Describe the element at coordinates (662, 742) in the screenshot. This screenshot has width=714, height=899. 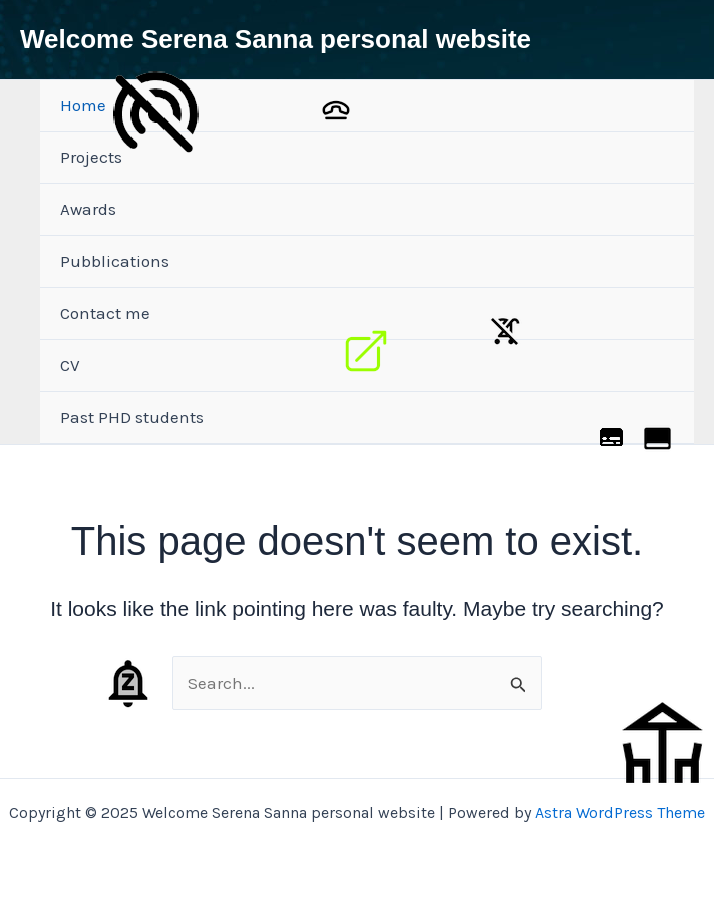
I see `access outdoor or patio-related features` at that location.